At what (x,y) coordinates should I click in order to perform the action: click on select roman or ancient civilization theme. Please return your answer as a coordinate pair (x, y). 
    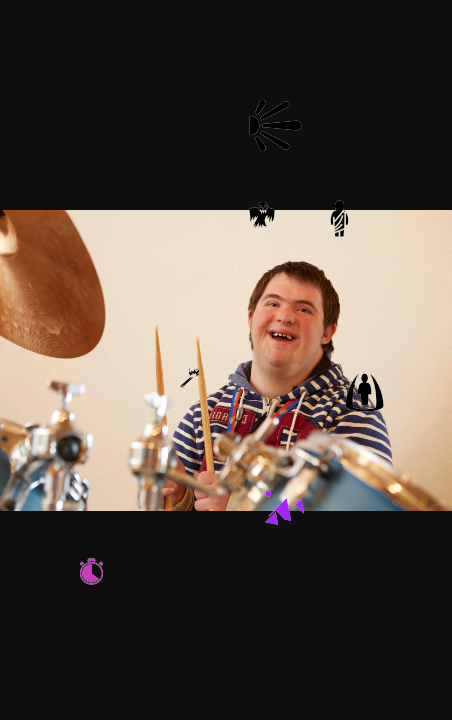
    Looking at the image, I should click on (339, 218).